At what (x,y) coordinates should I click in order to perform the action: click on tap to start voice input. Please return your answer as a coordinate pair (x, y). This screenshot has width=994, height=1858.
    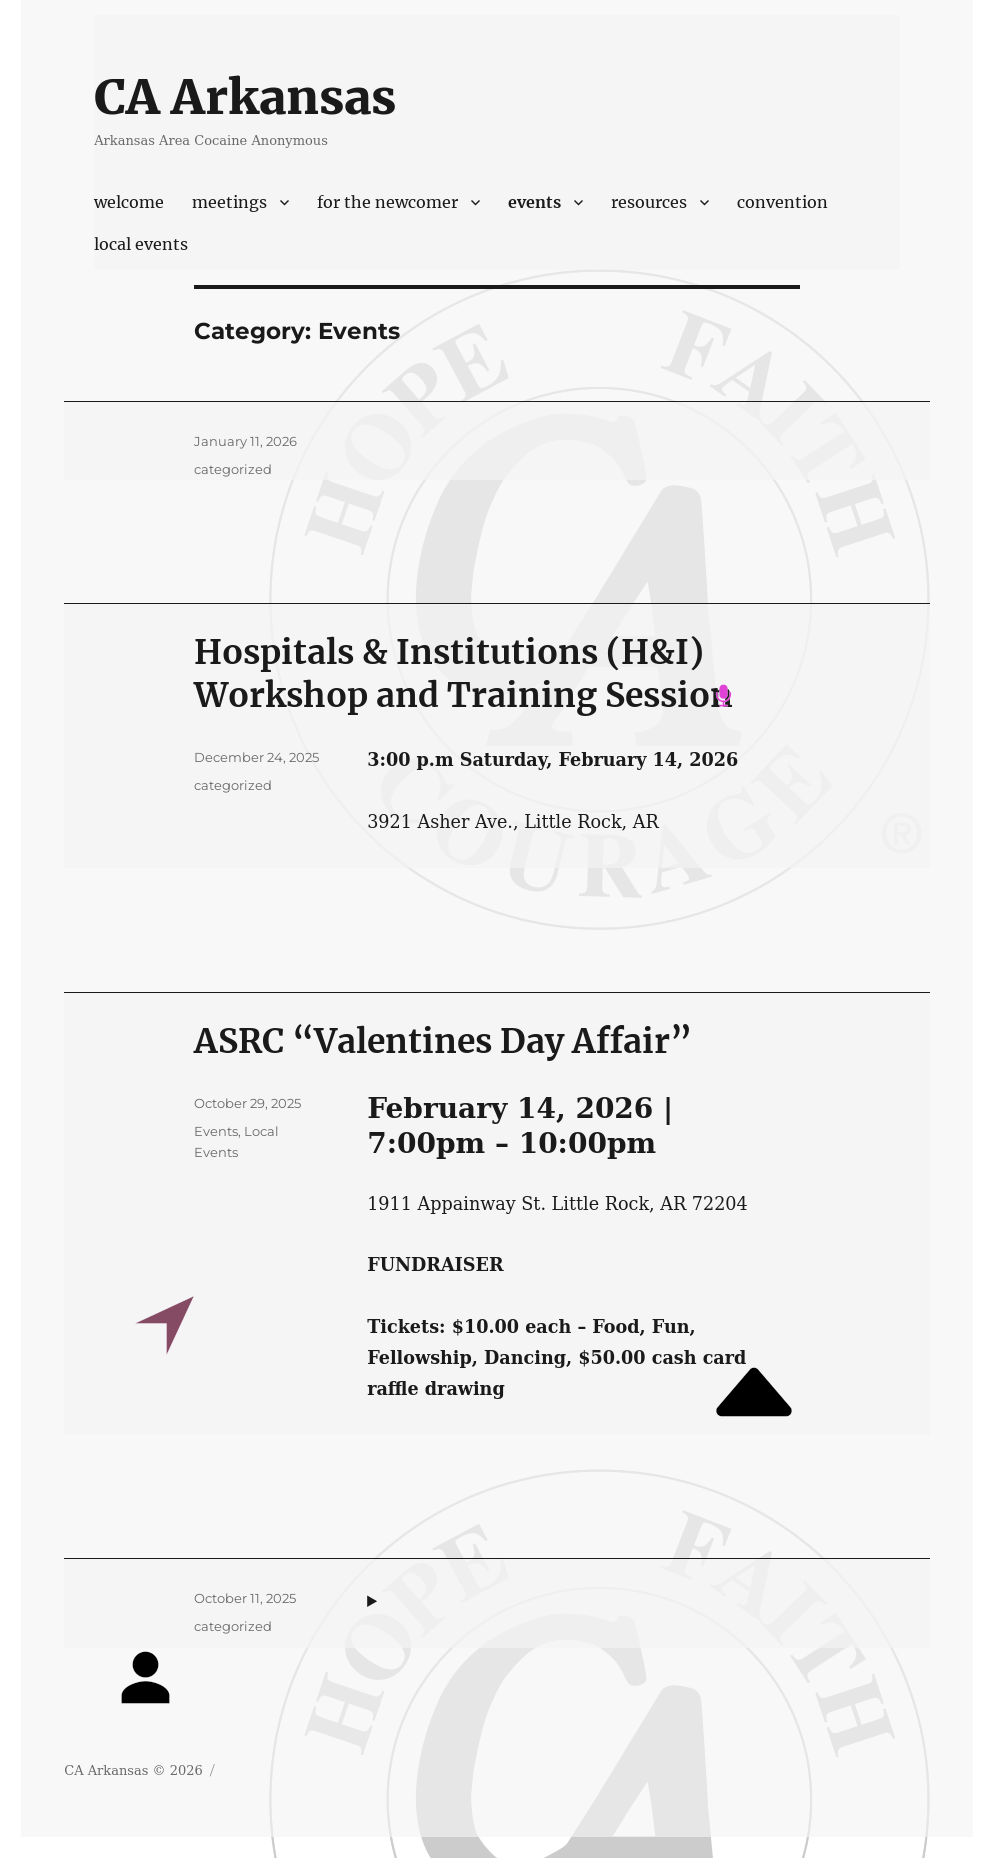
    Looking at the image, I should click on (723, 695).